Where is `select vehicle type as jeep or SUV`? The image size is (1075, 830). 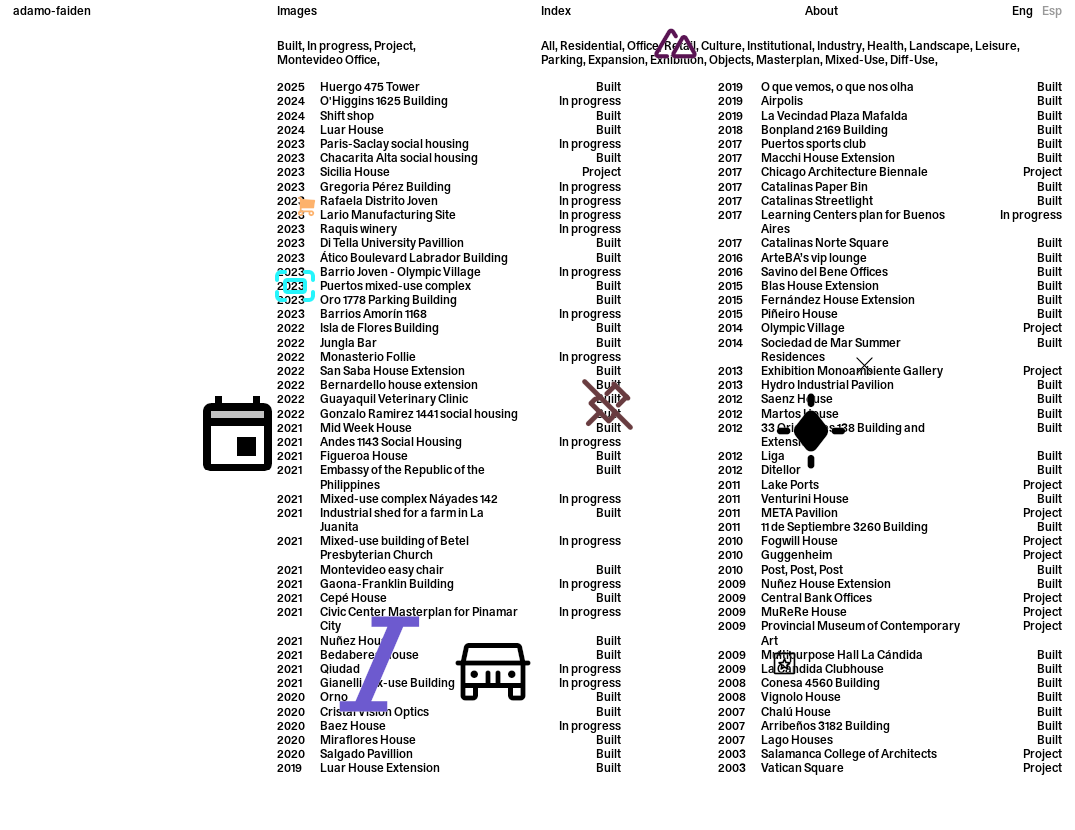 select vehicle type as jeep or SUV is located at coordinates (493, 673).